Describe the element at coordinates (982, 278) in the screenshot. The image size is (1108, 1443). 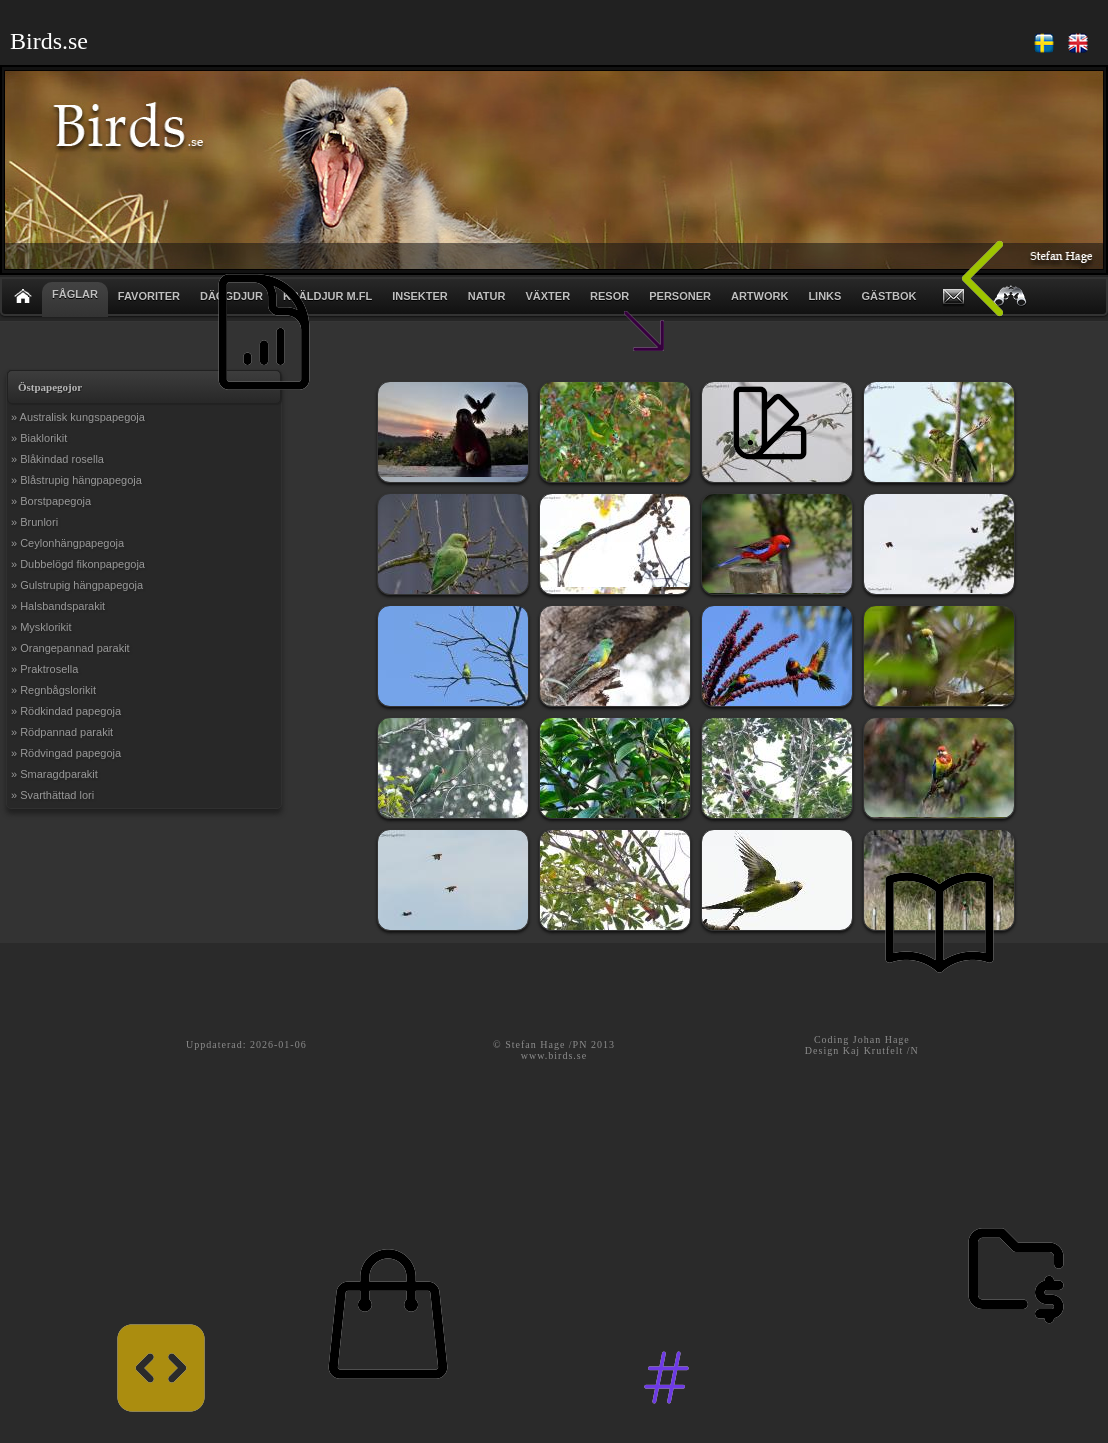
I see `go back to the previous screen` at that location.